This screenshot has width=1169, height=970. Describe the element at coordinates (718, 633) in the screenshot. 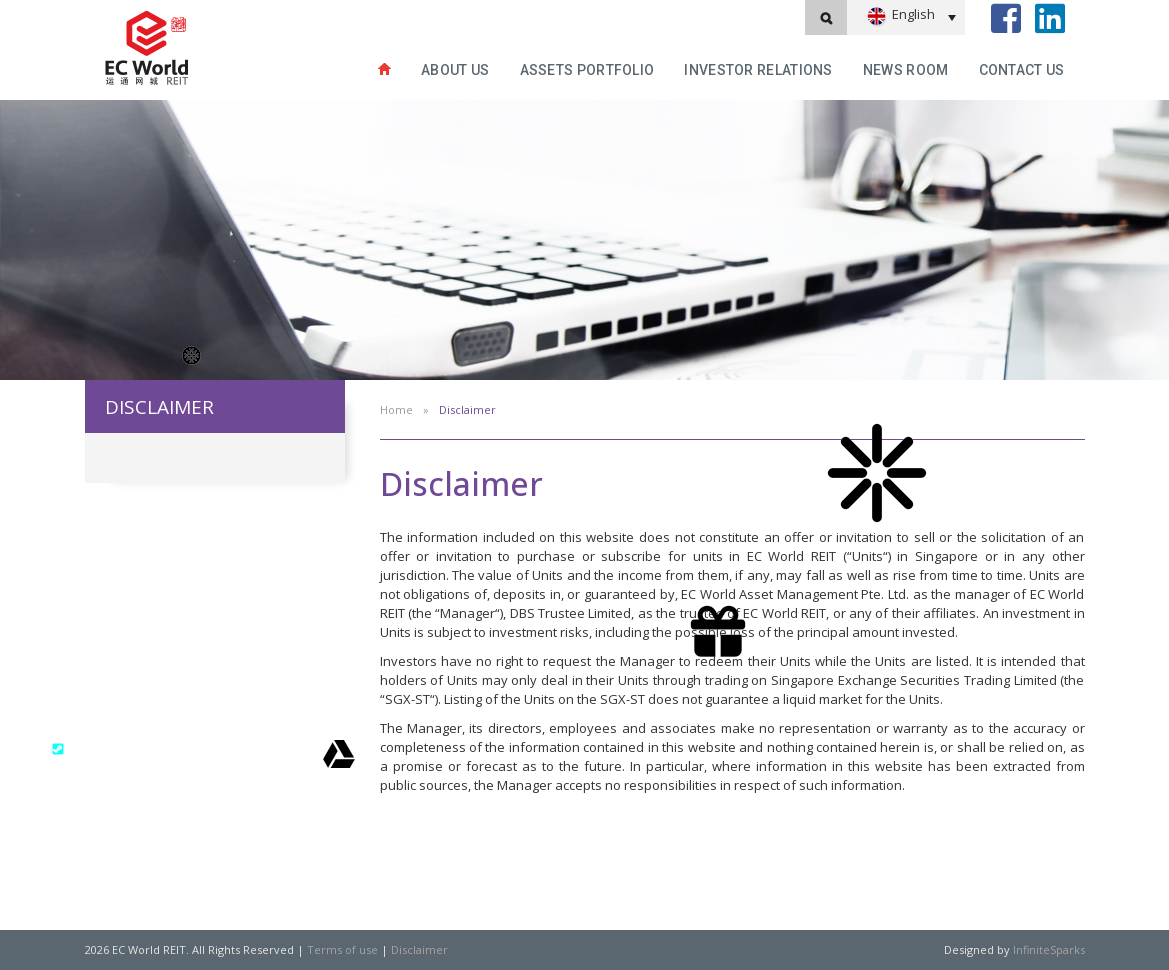

I see `view or redeem a gift` at that location.